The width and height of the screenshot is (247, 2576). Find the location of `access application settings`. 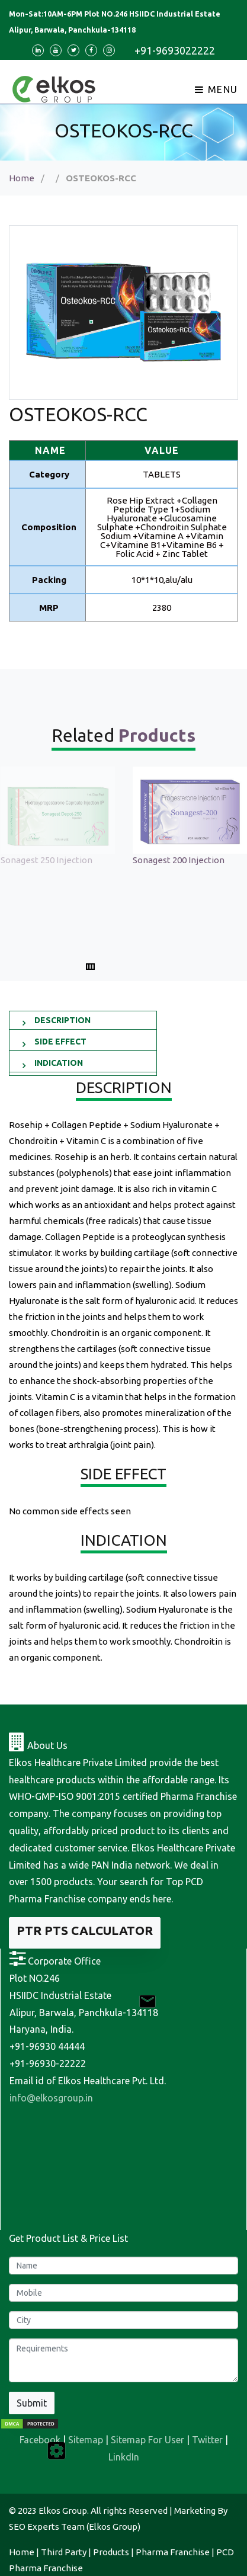

access application settings is located at coordinates (56, 2450).